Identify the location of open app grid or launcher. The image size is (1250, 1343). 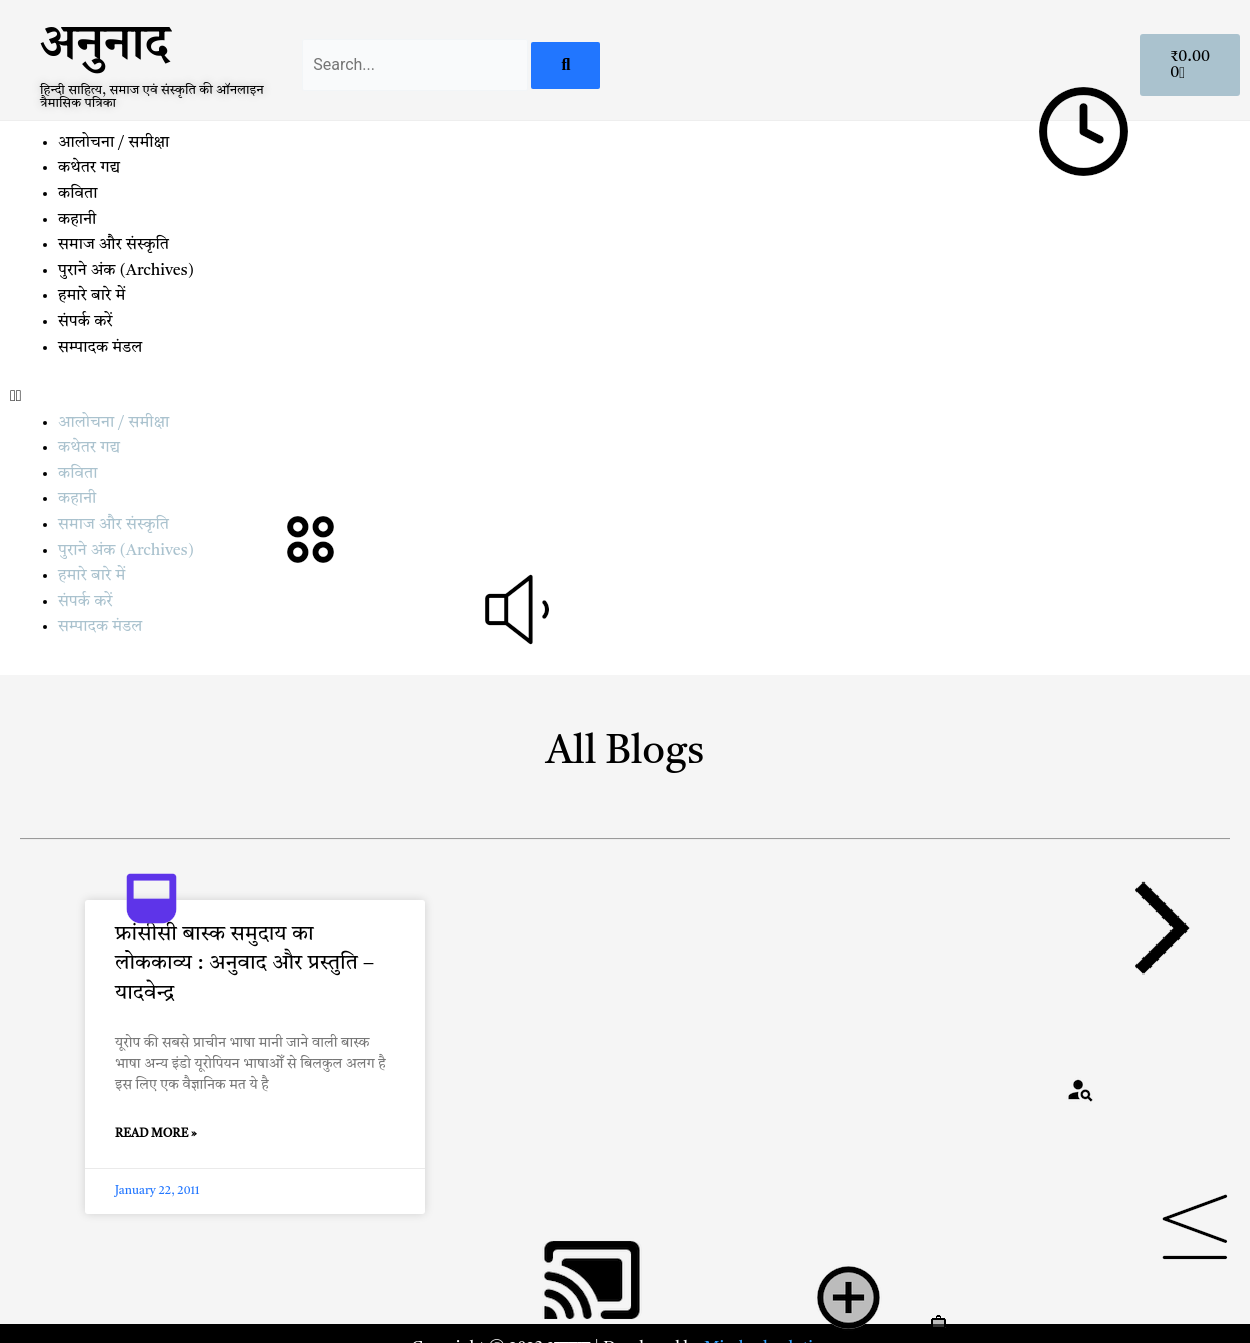
(310, 539).